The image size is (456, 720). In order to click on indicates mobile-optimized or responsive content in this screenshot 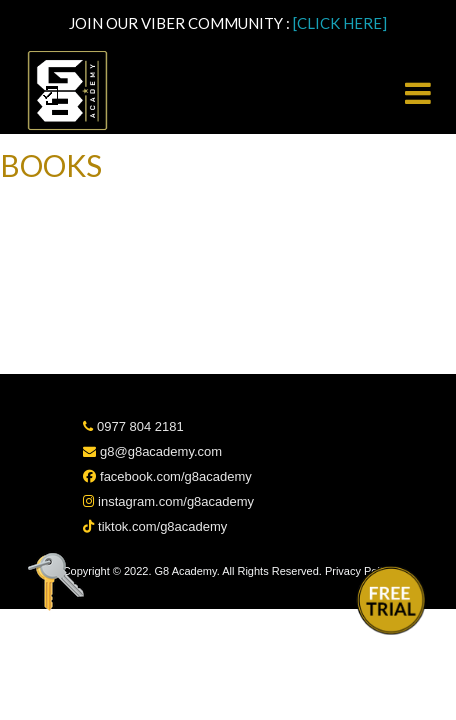, I will do `click(50, 95)`.